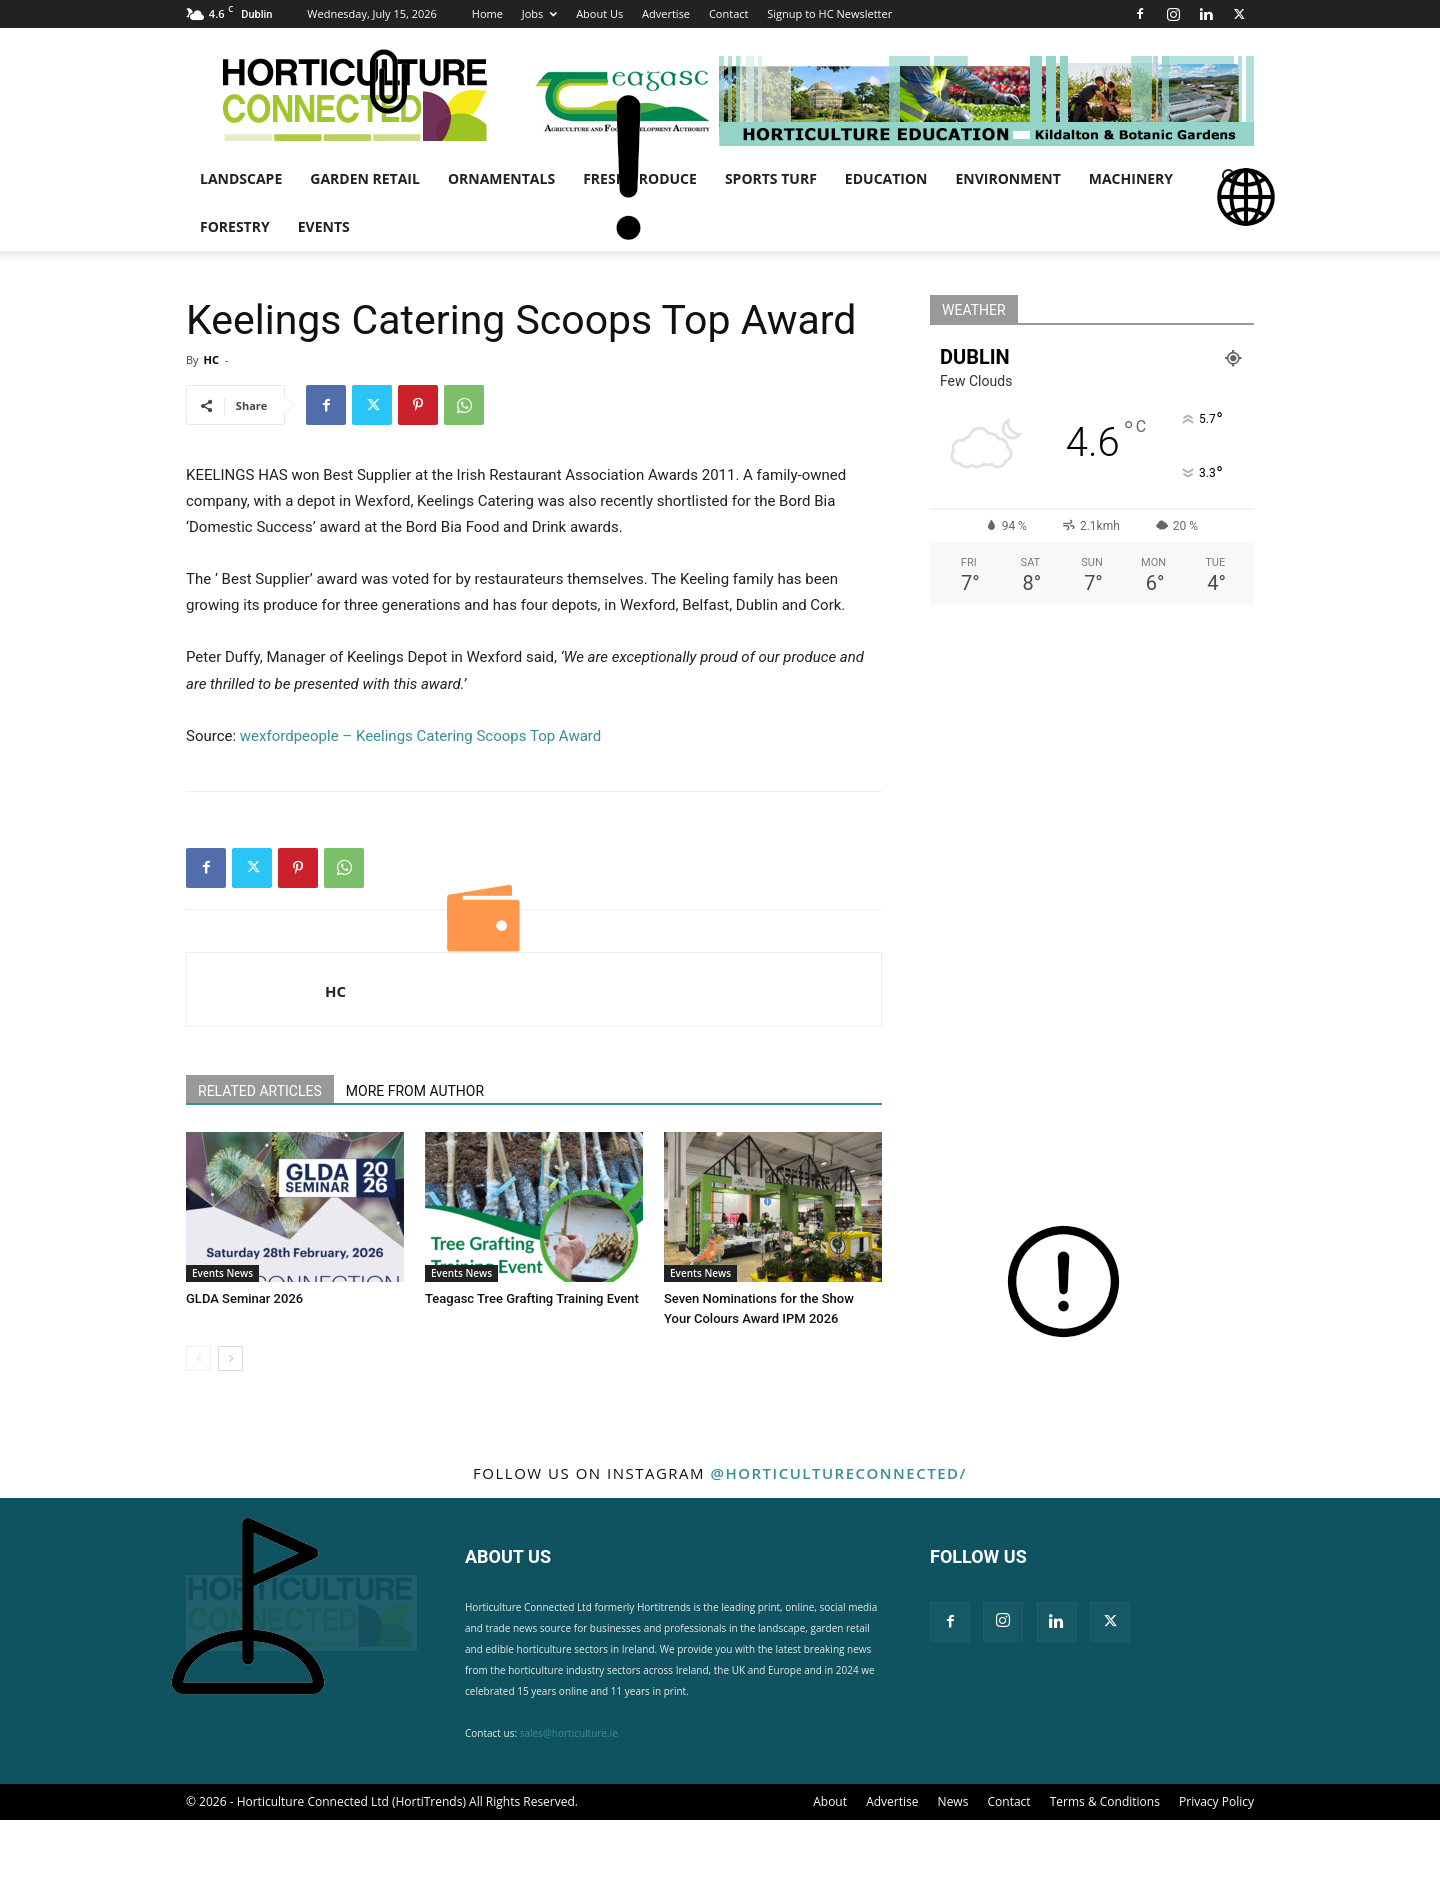  What do you see at coordinates (483, 920) in the screenshot?
I see `access your wallet or payment methods` at bounding box center [483, 920].